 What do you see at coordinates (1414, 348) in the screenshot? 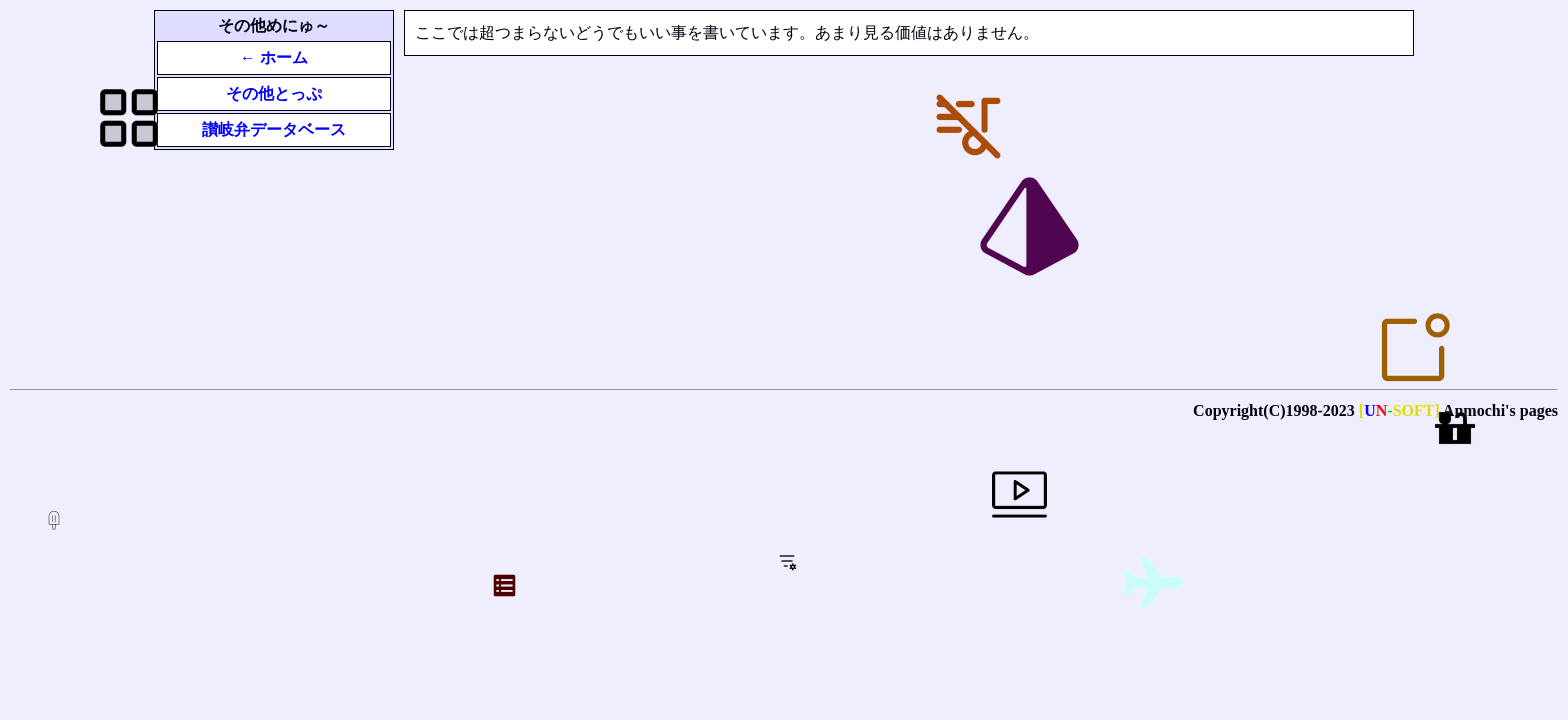
I see `indicates new notification or alert` at bounding box center [1414, 348].